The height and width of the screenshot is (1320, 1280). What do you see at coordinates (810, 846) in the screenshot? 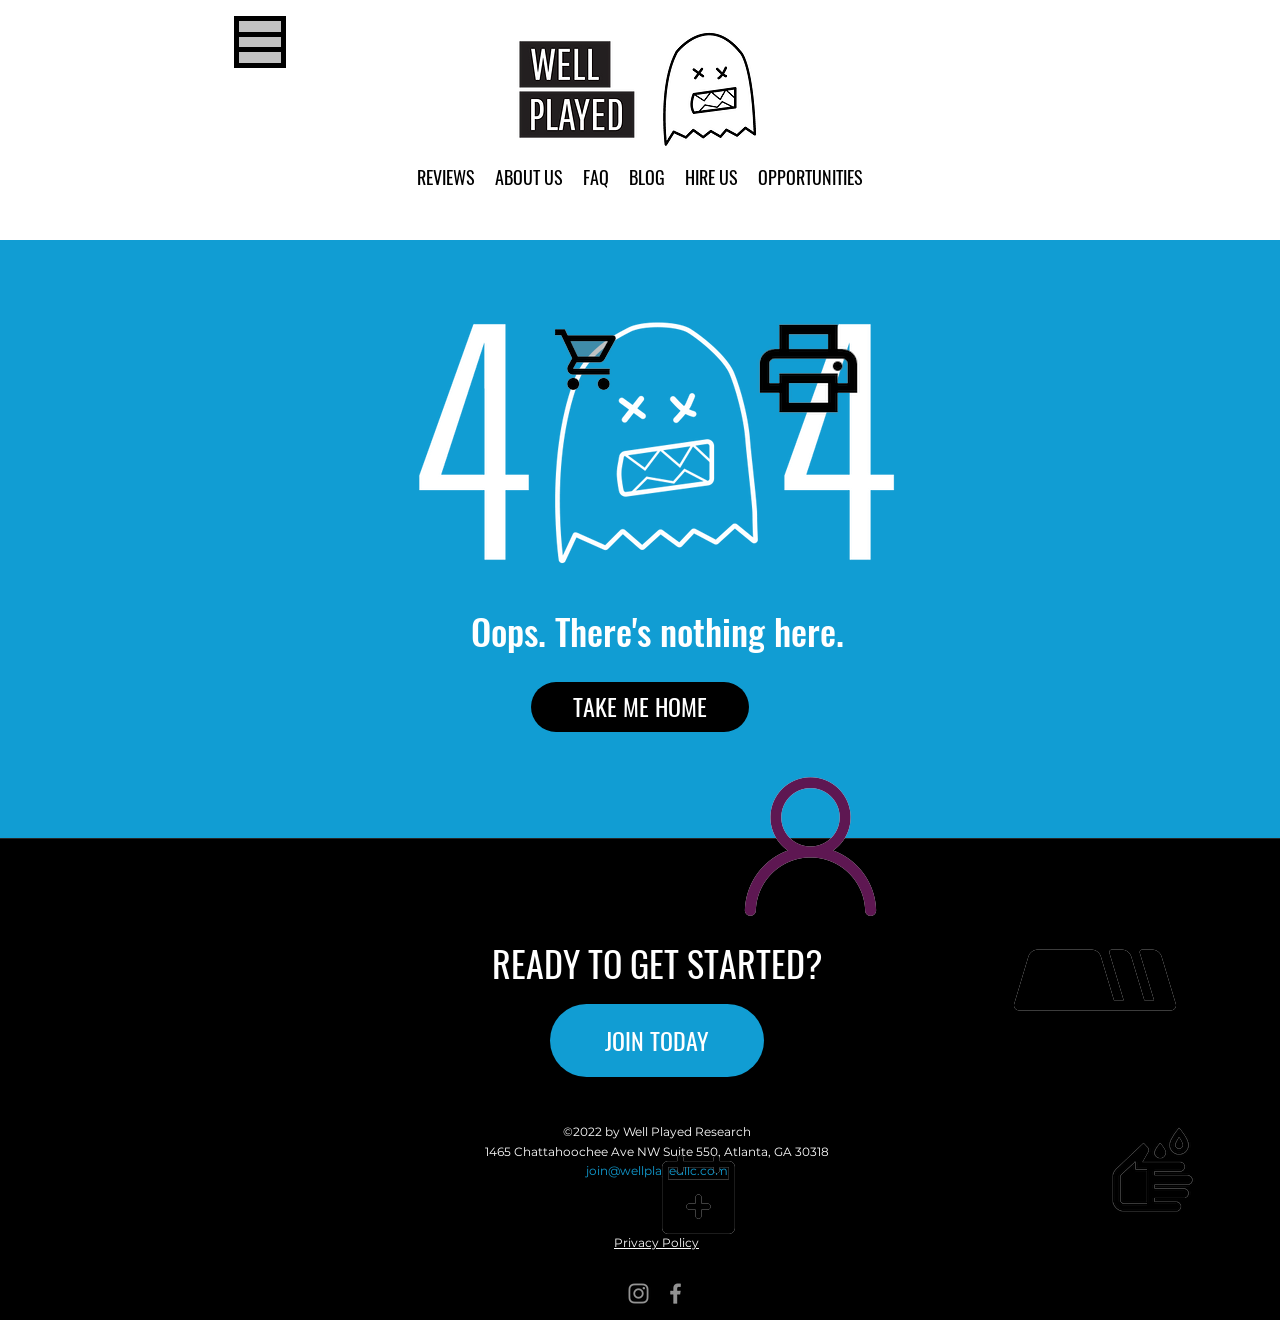
I see `view your profile` at bounding box center [810, 846].